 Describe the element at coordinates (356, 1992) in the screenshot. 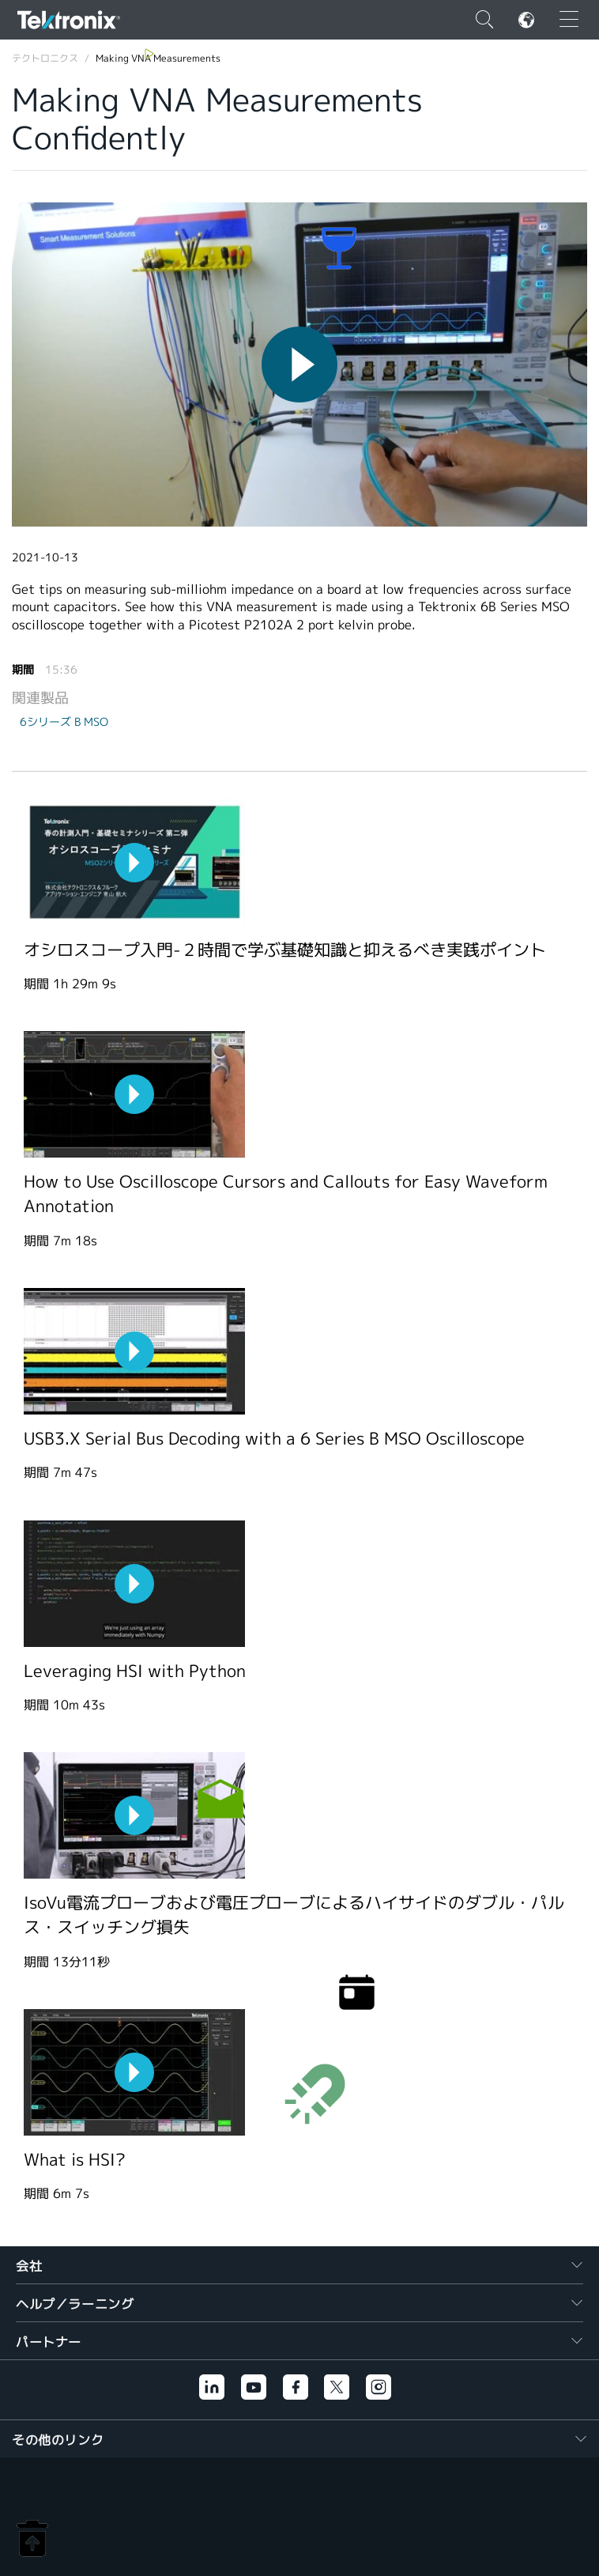

I see `view today's date or events` at that location.